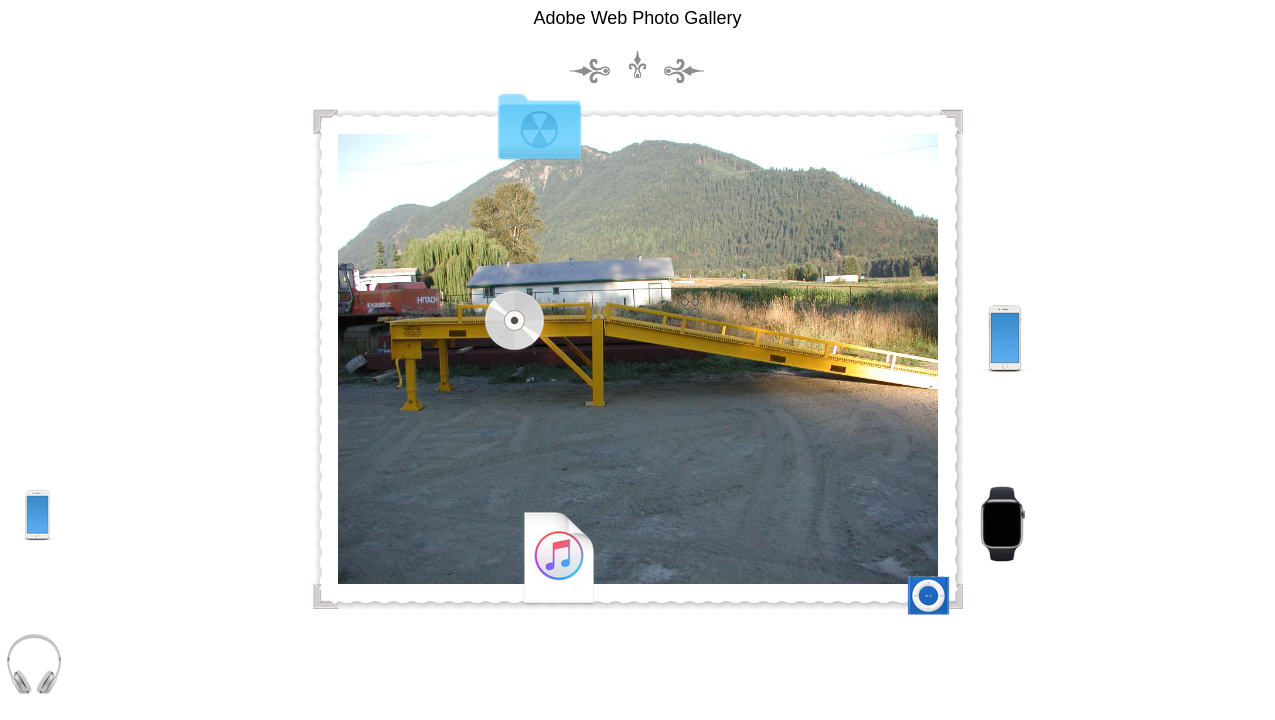 The image size is (1275, 720). What do you see at coordinates (1005, 339) in the screenshot?
I see `represents a connected iPhone device` at bounding box center [1005, 339].